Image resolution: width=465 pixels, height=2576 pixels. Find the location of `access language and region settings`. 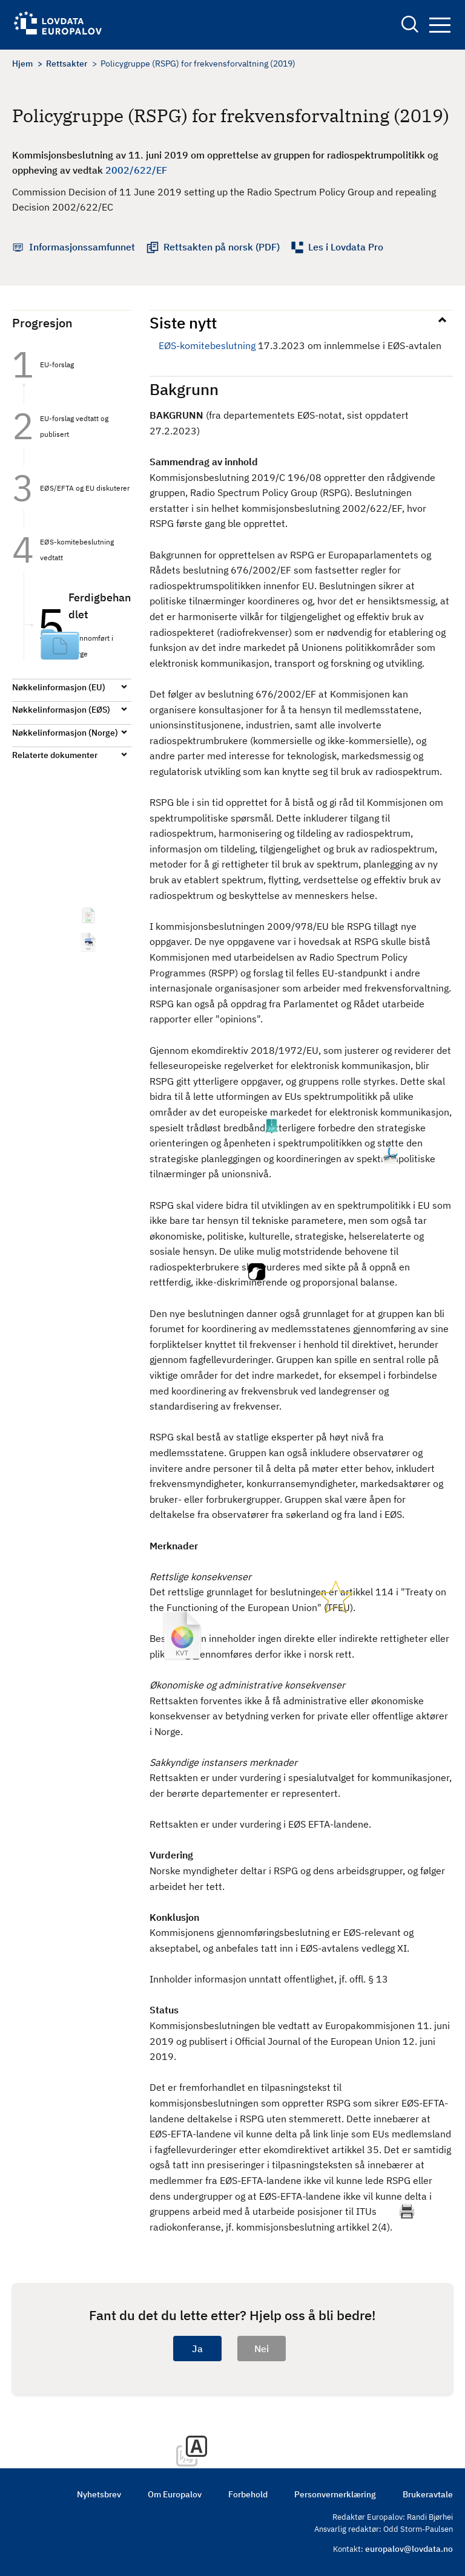

access language and region settings is located at coordinates (191, 2451).